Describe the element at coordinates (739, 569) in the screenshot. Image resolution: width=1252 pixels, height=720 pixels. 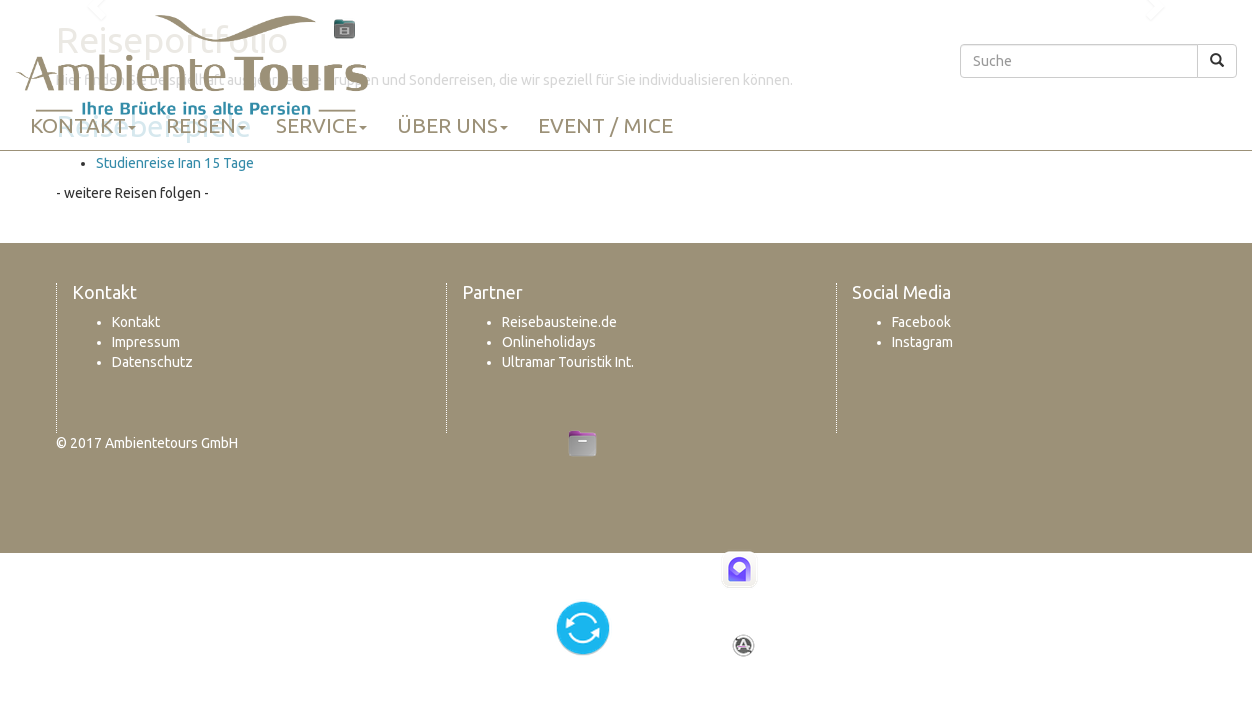
I see `open Proton Mail Bridge app` at that location.